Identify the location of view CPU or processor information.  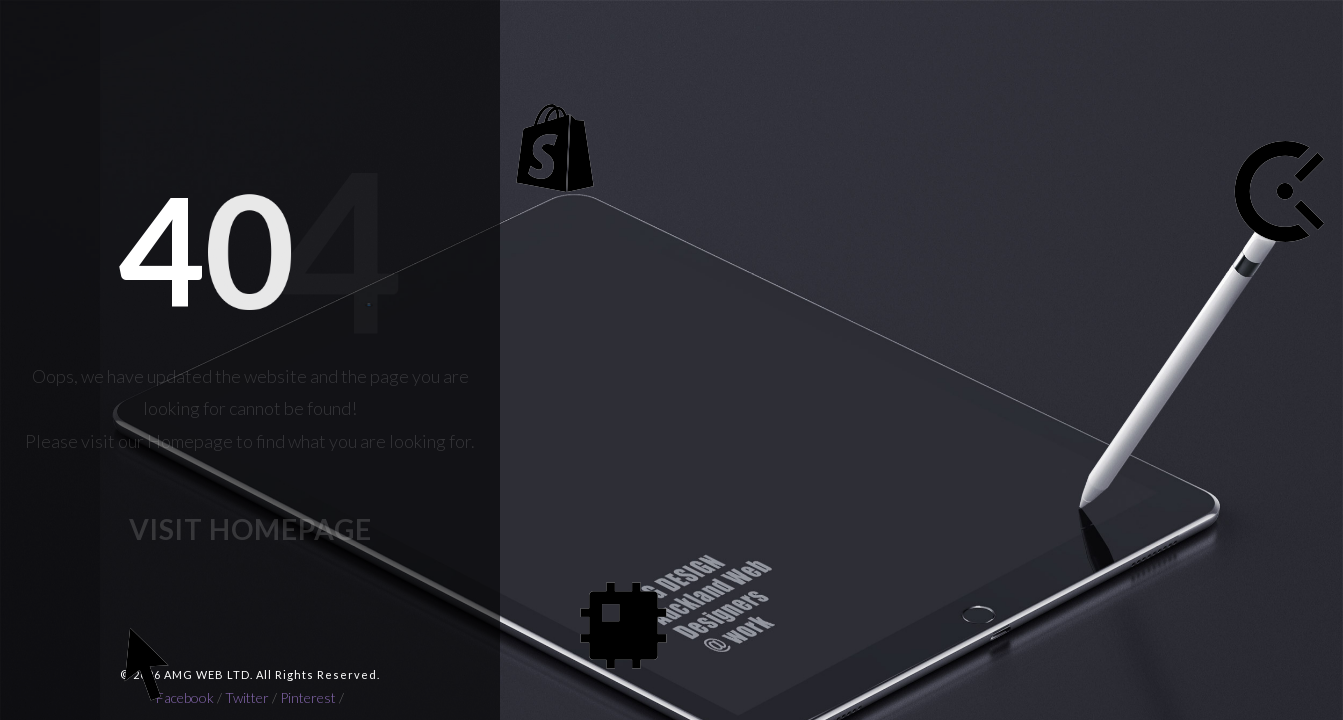
(623, 625).